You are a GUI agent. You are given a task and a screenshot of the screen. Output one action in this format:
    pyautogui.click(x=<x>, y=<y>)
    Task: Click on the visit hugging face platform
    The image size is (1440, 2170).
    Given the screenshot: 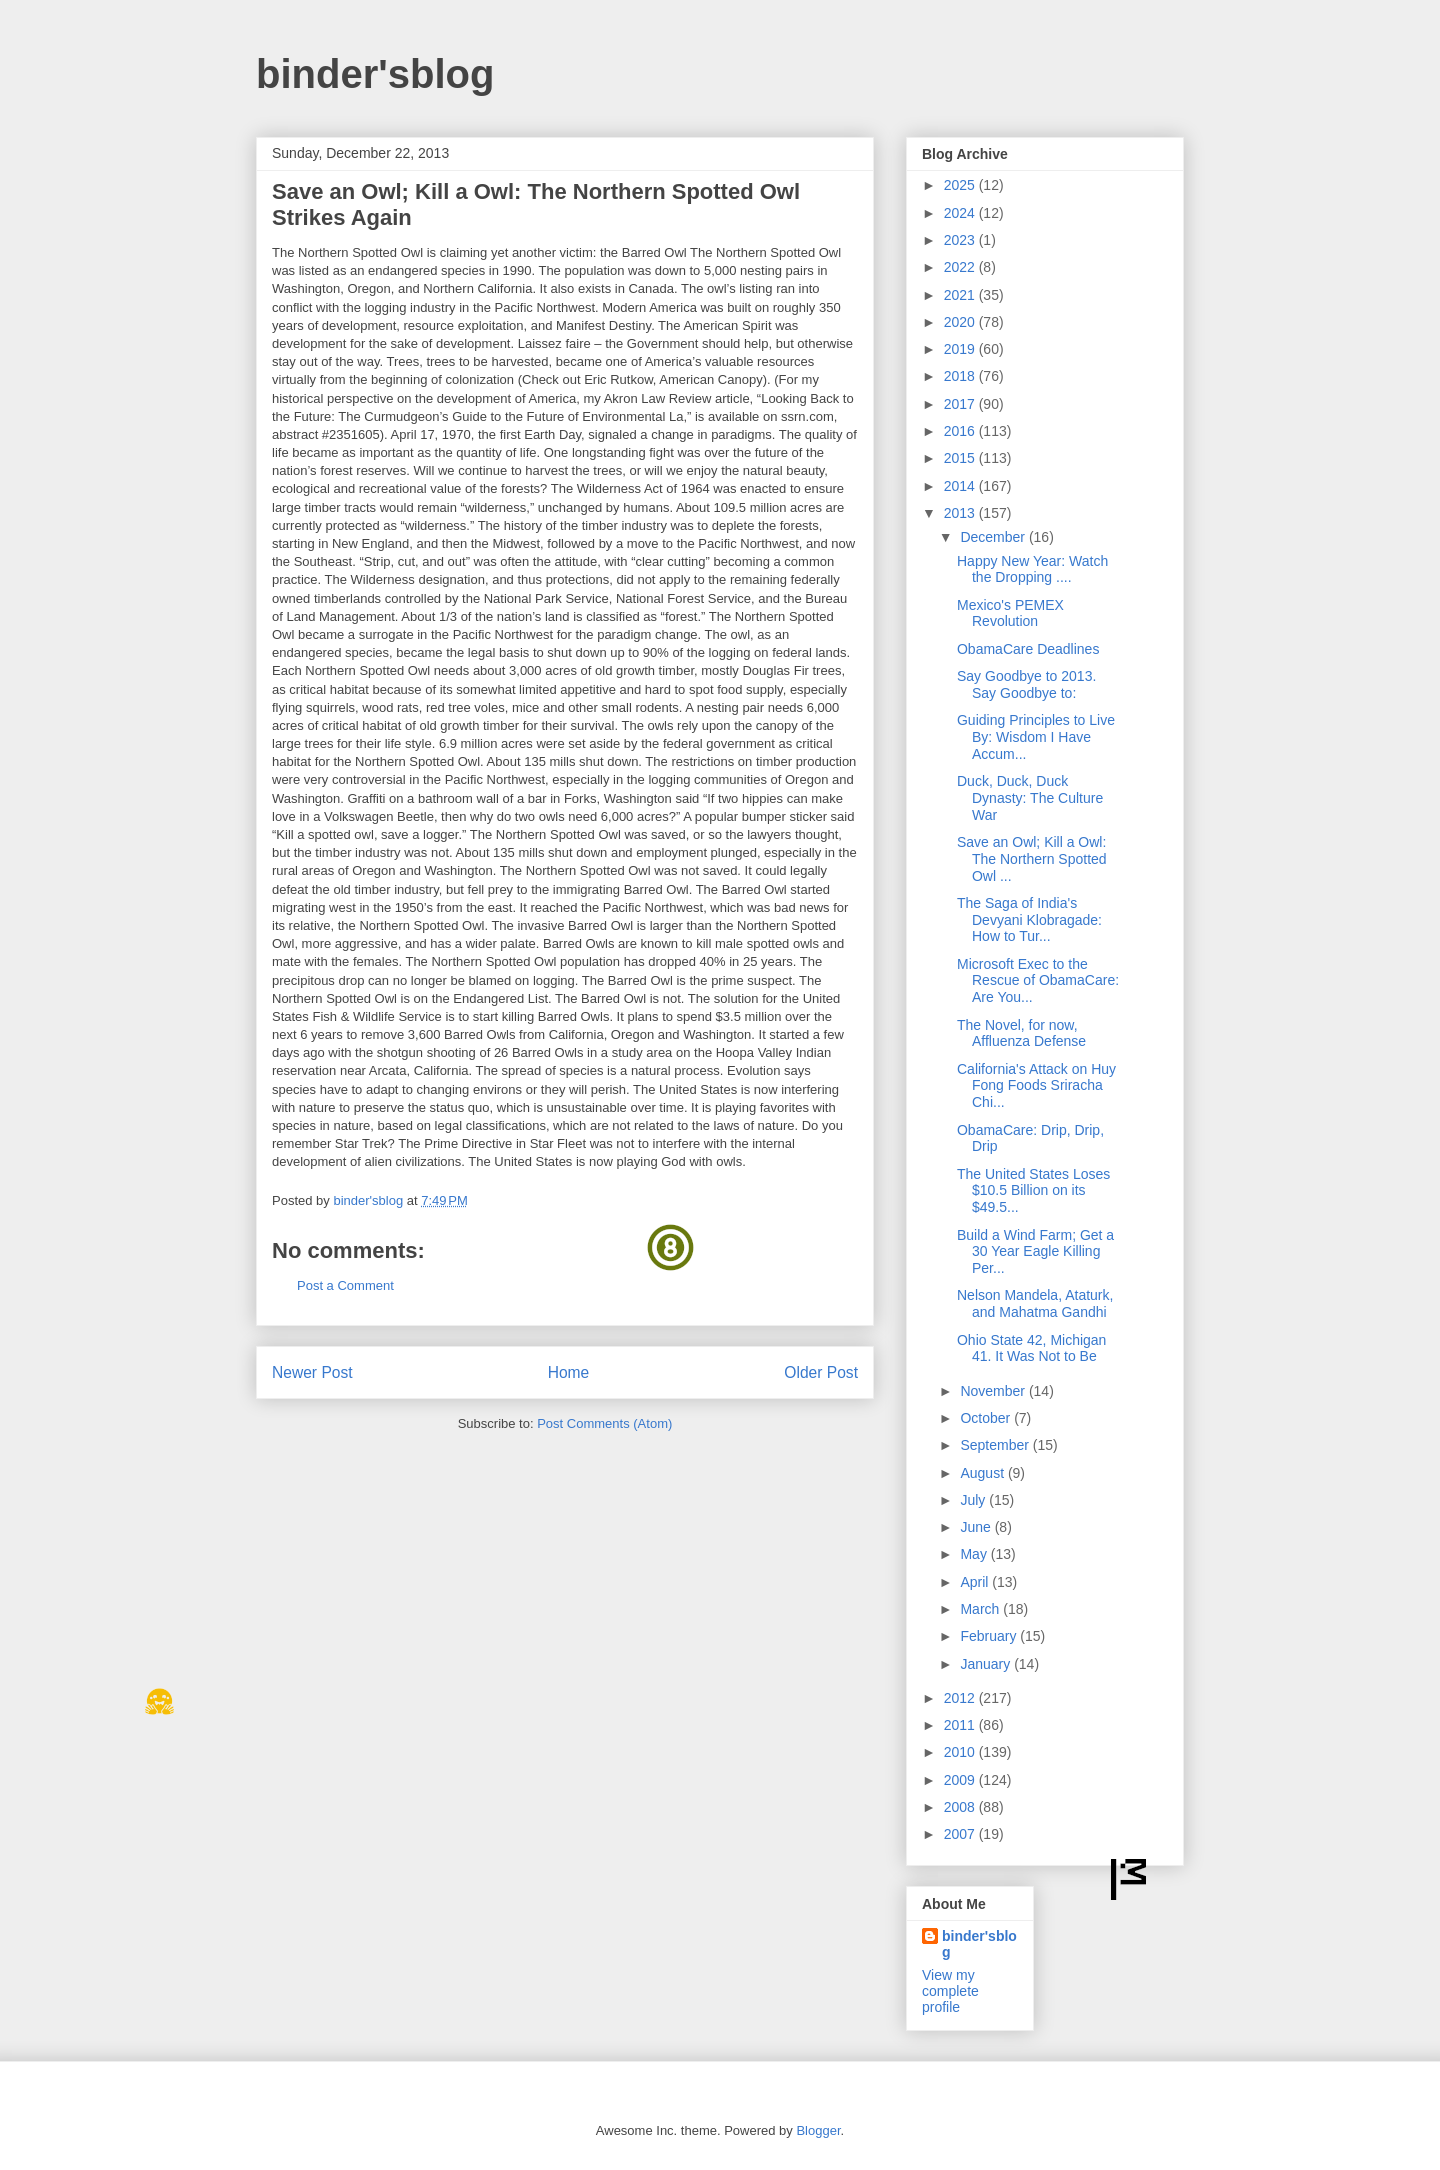 What is the action you would take?
    pyautogui.click(x=159, y=1701)
    